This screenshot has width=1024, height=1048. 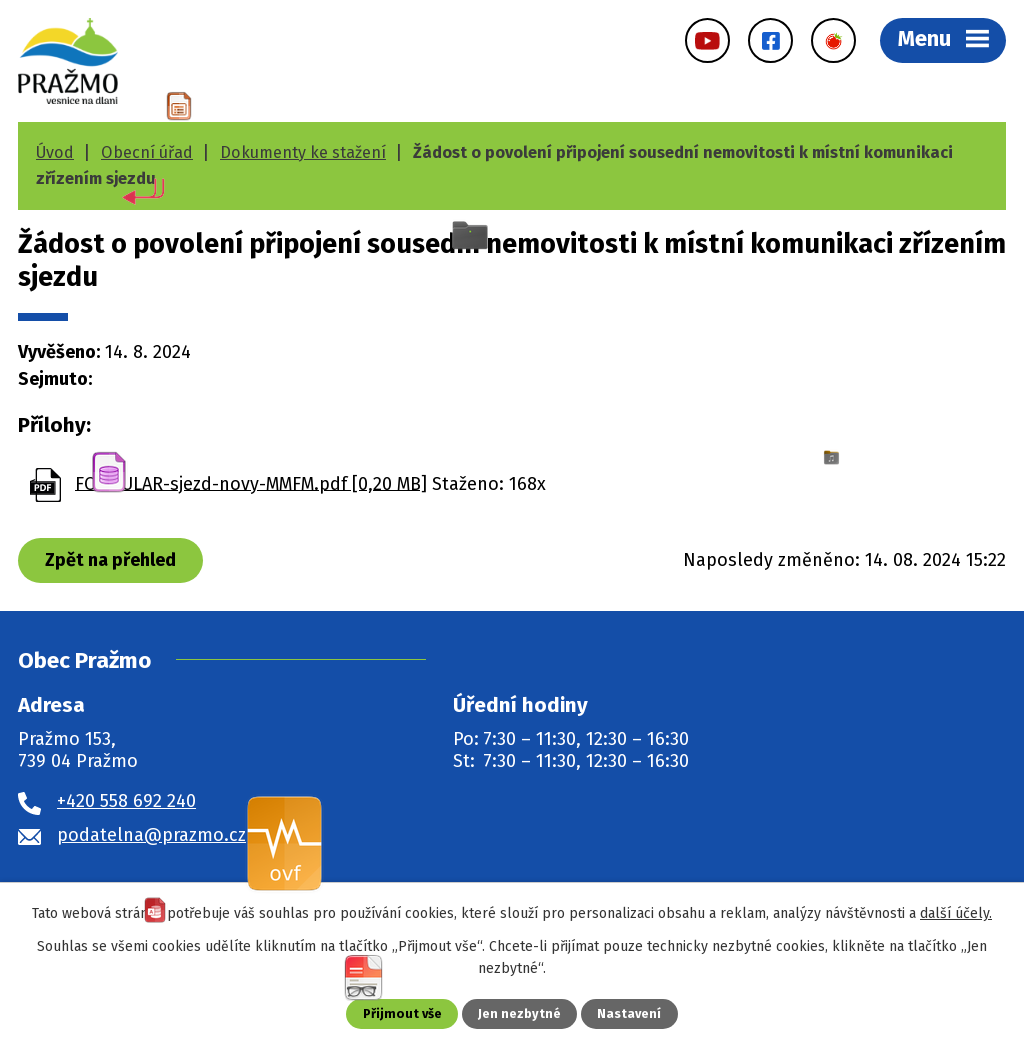 I want to click on open your music folder, so click(x=831, y=457).